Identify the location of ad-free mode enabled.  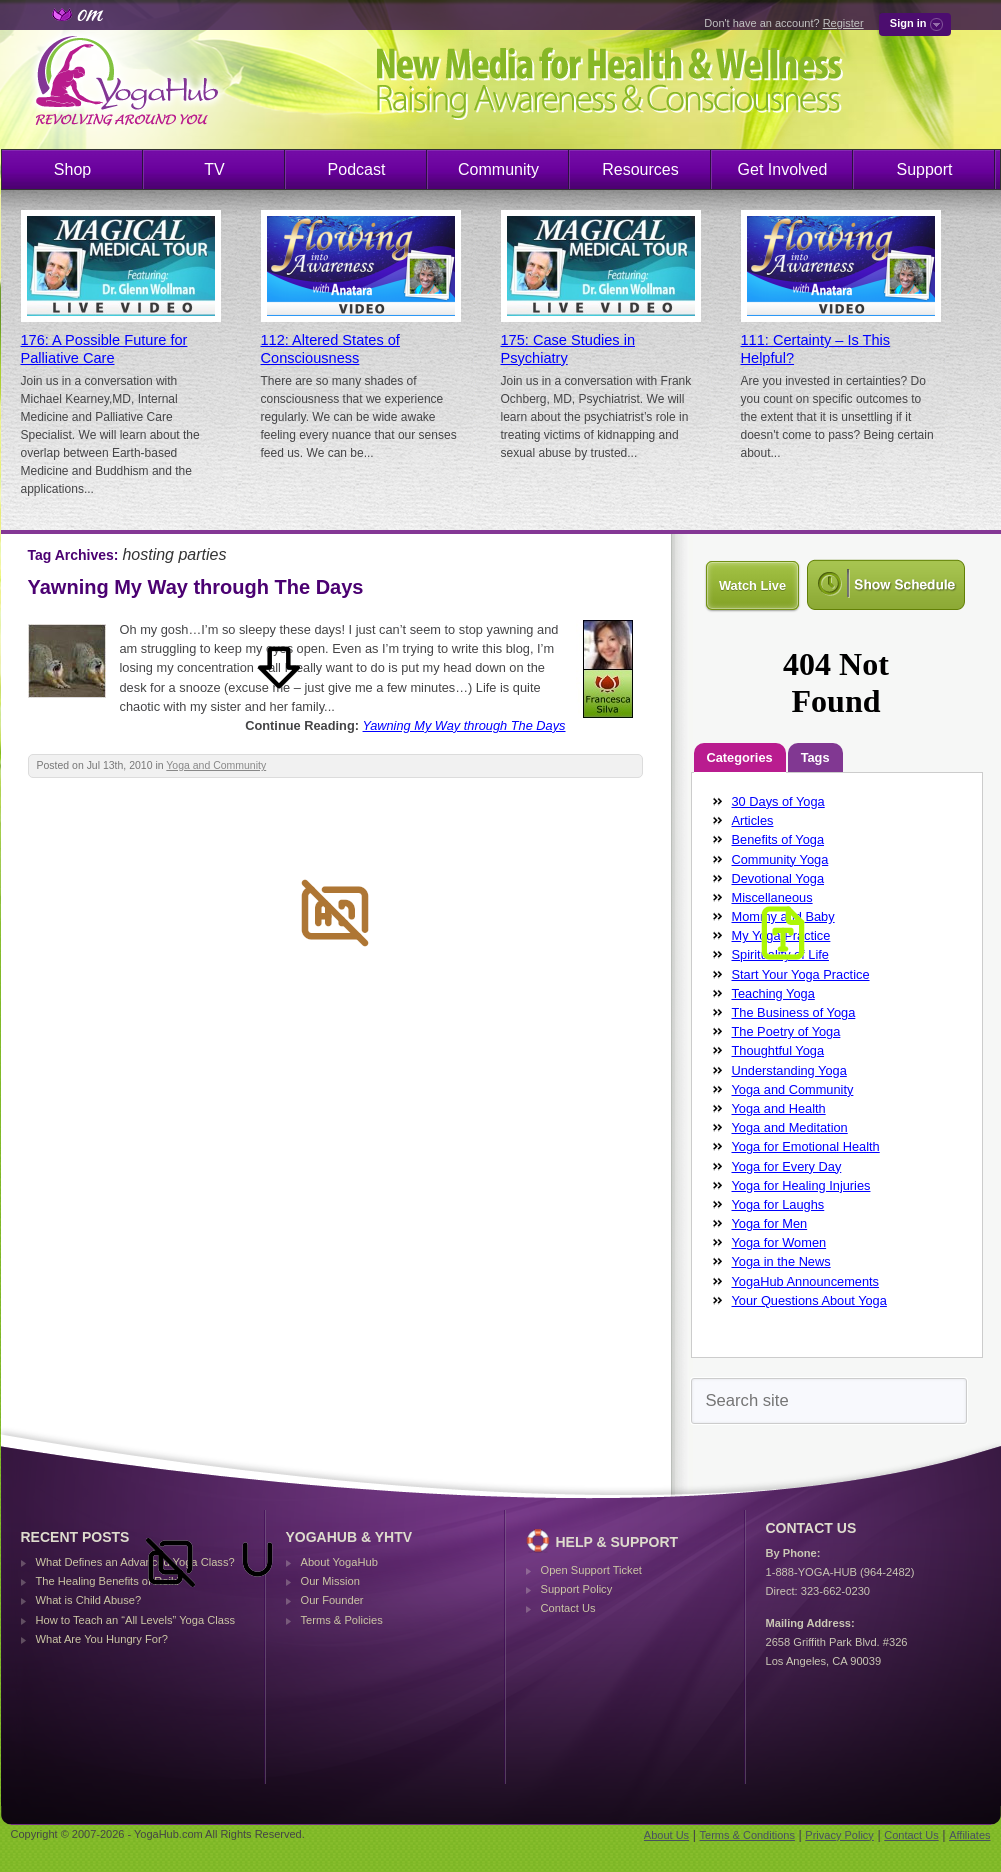
(335, 913).